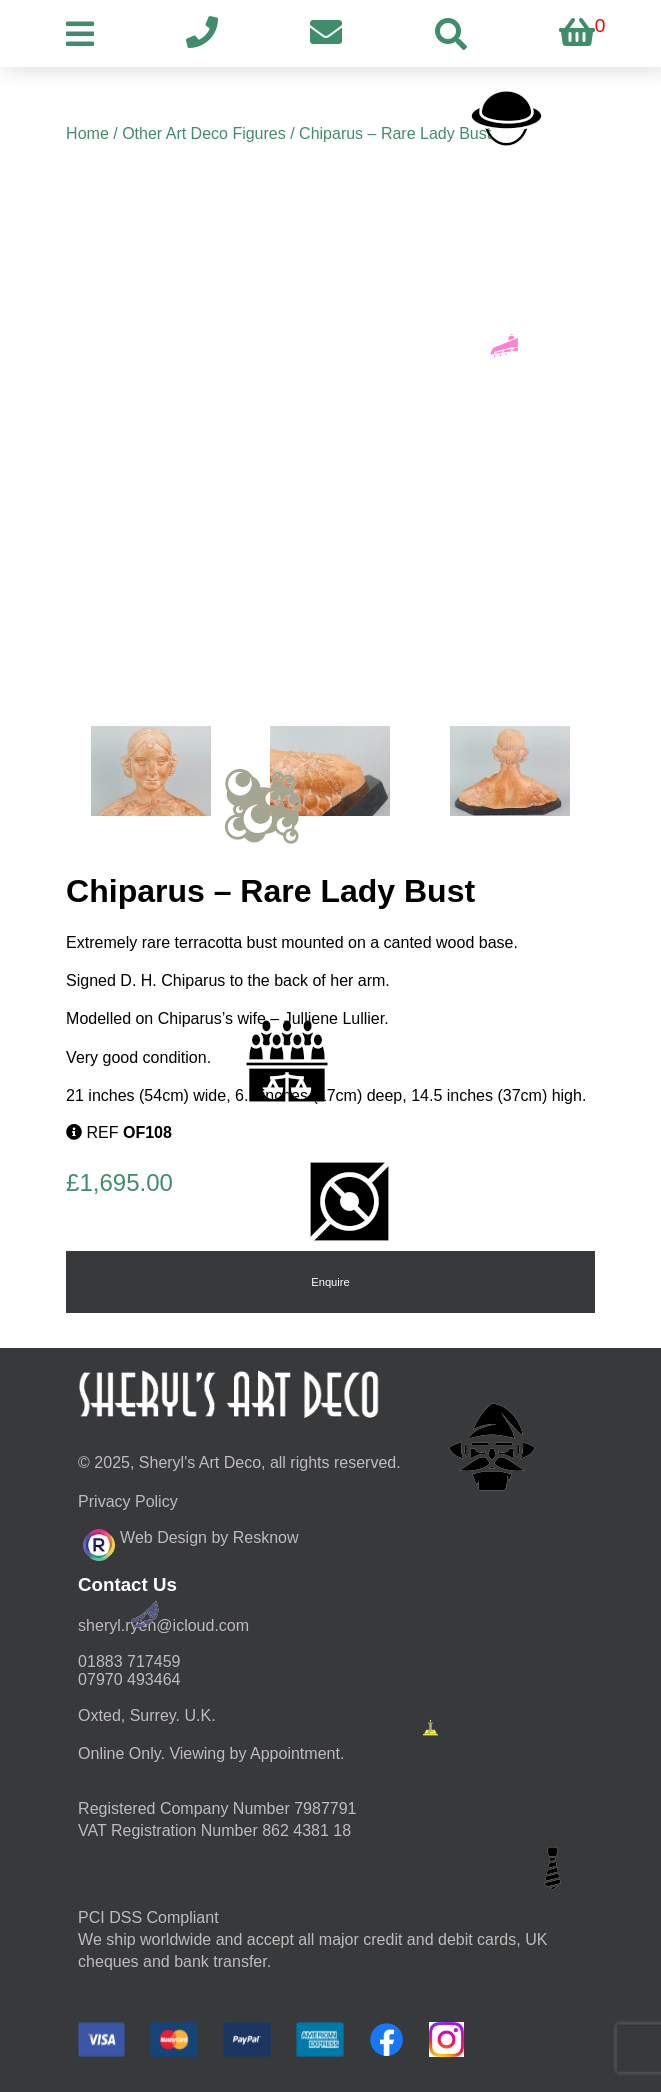 The height and width of the screenshot is (2092, 661). I want to click on select military or soldier class, so click(506, 119).